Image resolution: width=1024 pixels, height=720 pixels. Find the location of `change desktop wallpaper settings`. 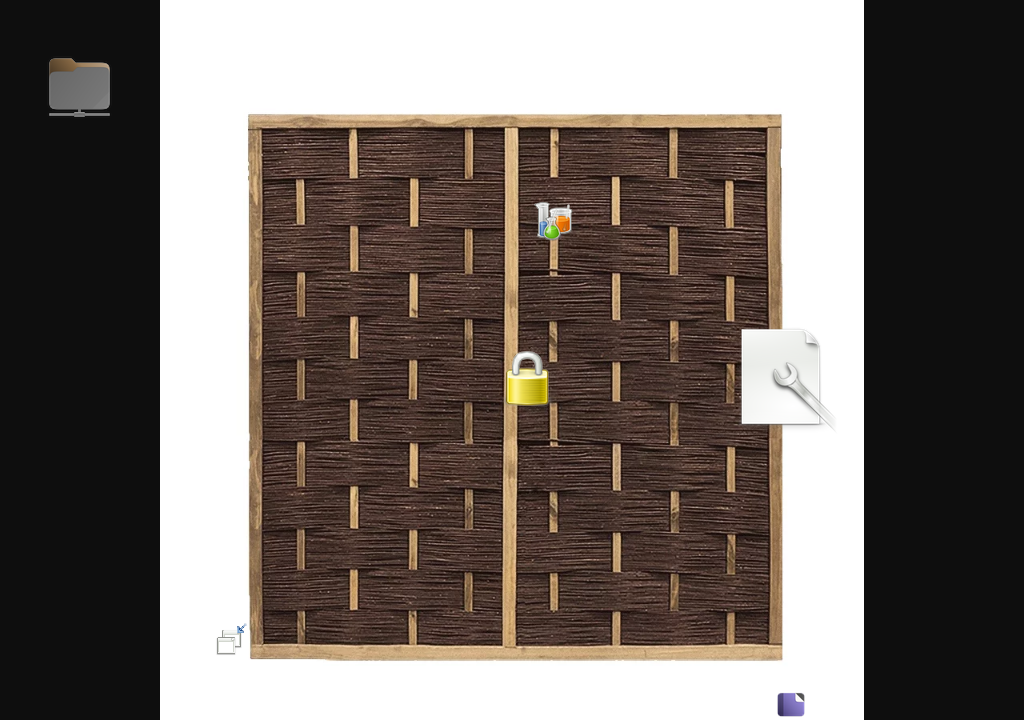

change desktop wallpaper settings is located at coordinates (791, 704).